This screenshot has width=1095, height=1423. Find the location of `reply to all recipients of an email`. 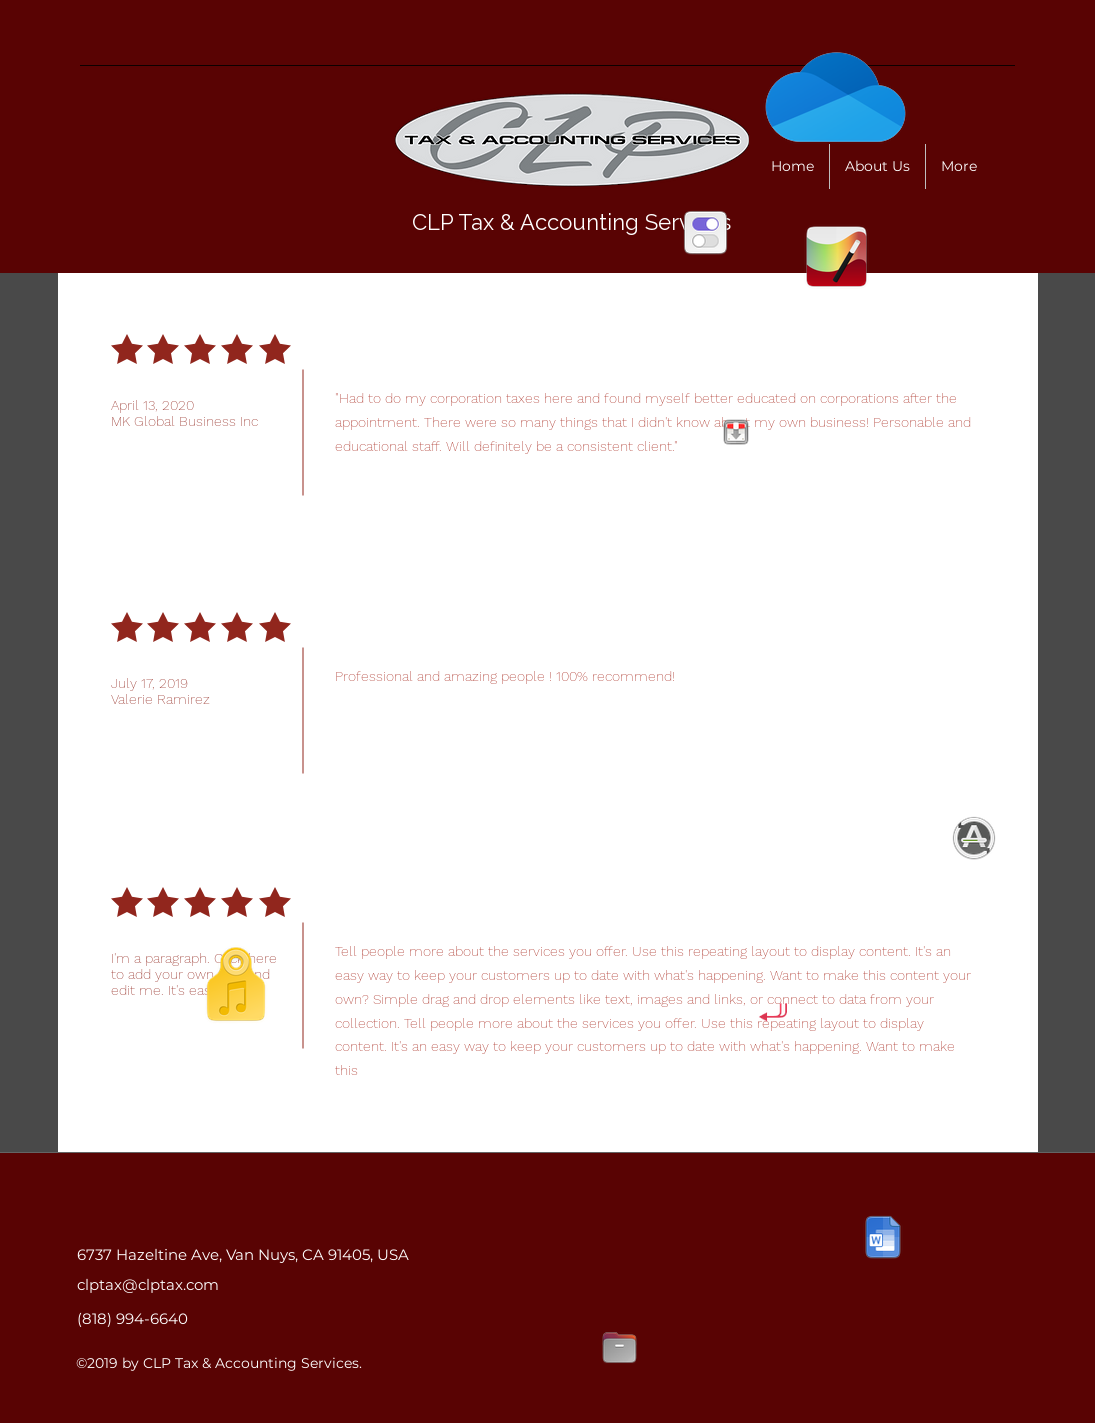

reply to all recipients of an email is located at coordinates (772, 1010).